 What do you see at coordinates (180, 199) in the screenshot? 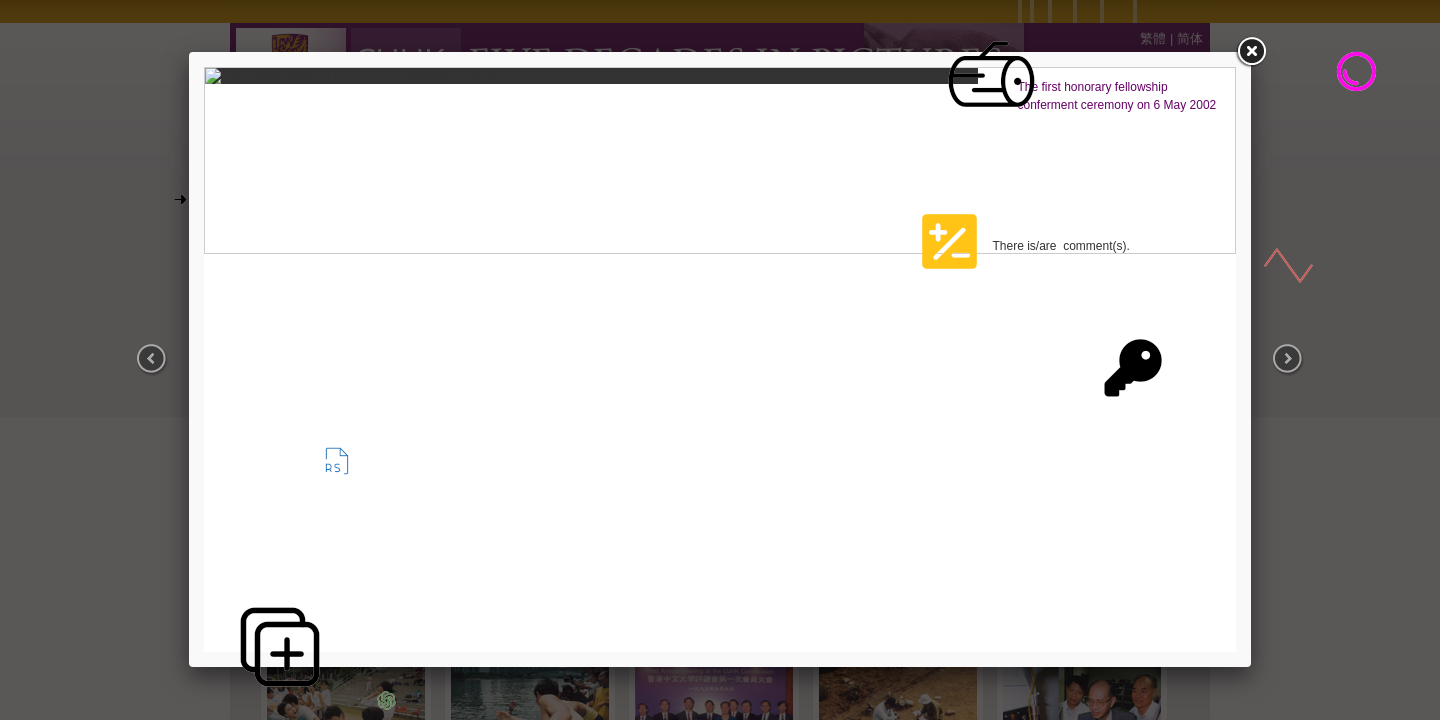
I see `navigate to the next item or screen` at bounding box center [180, 199].